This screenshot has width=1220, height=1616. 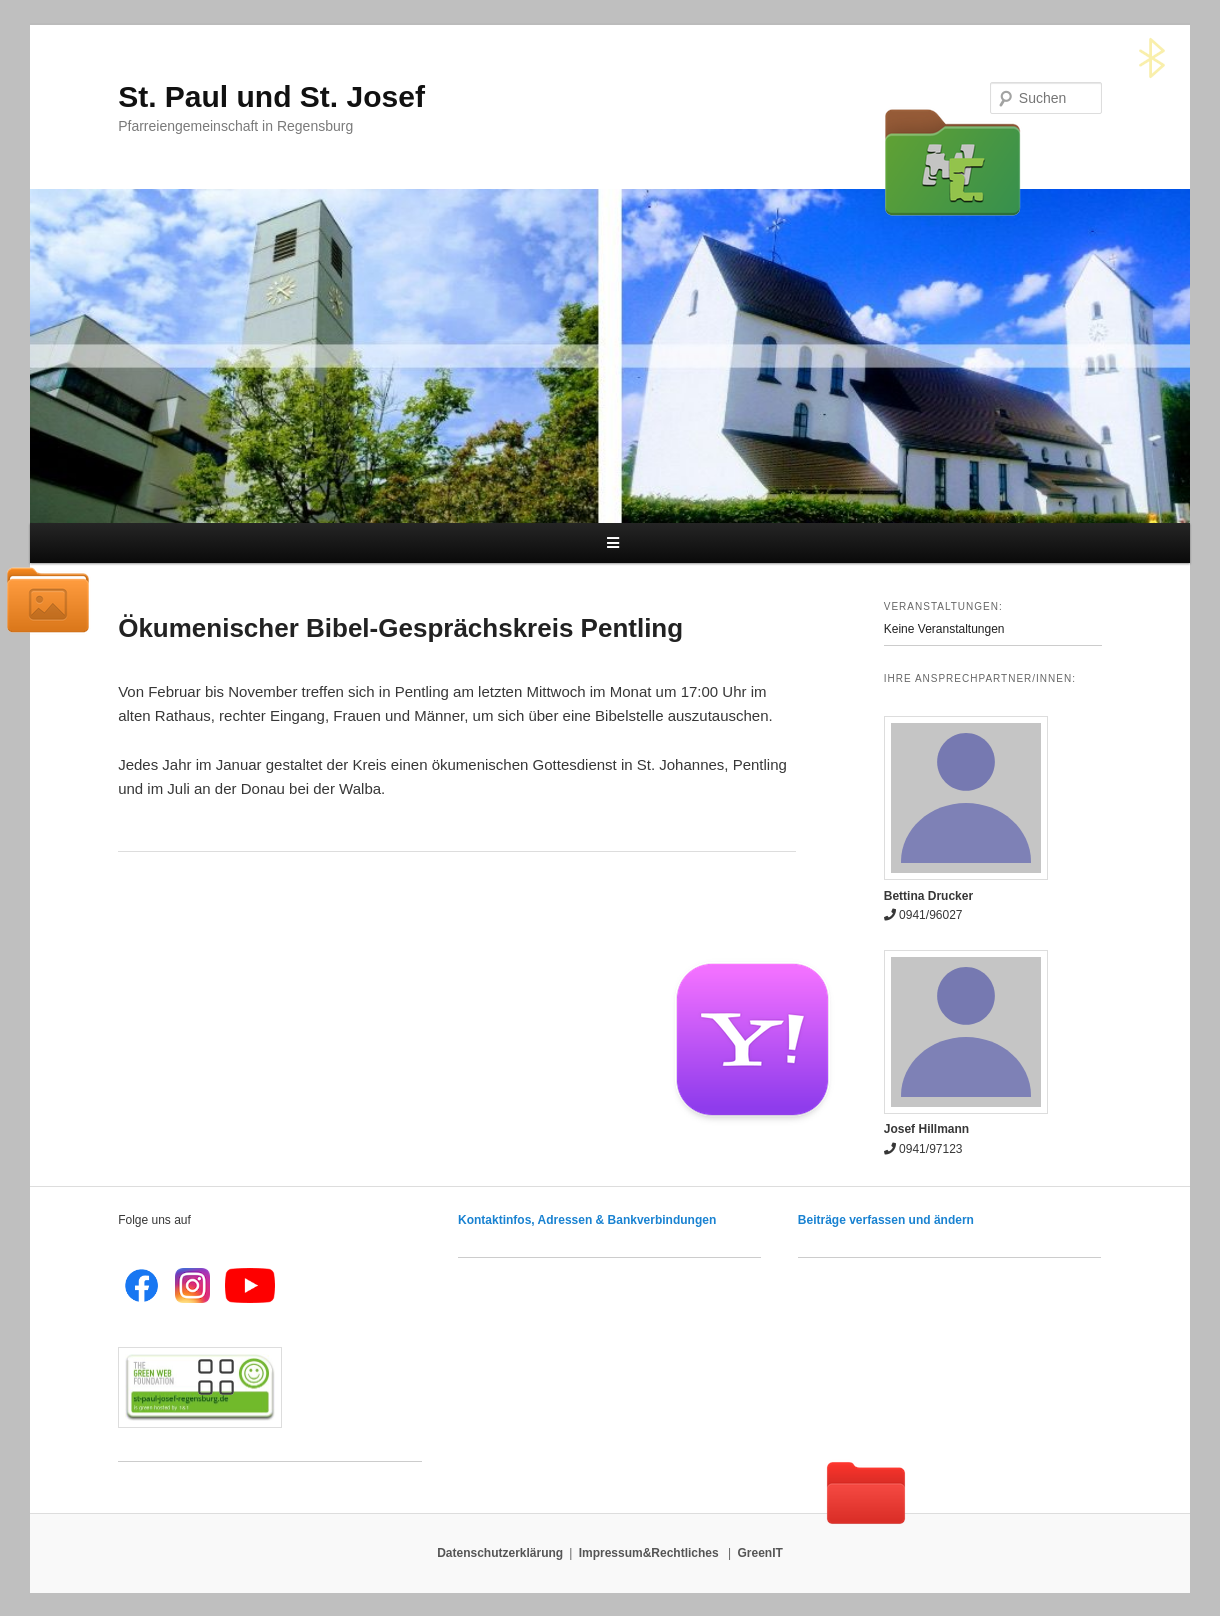 I want to click on open folder containing files, so click(x=866, y=1493).